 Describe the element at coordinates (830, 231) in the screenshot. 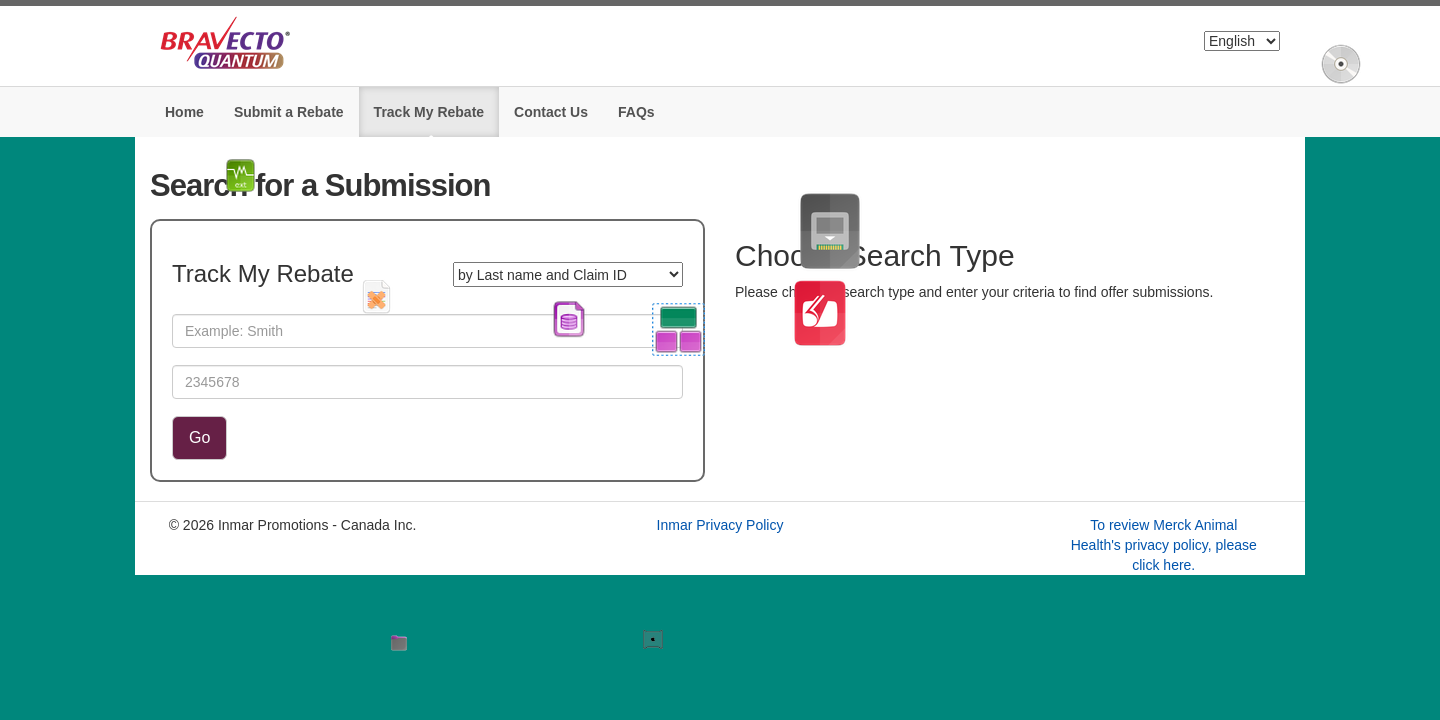

I see `game boy advance ROM file` at that location.